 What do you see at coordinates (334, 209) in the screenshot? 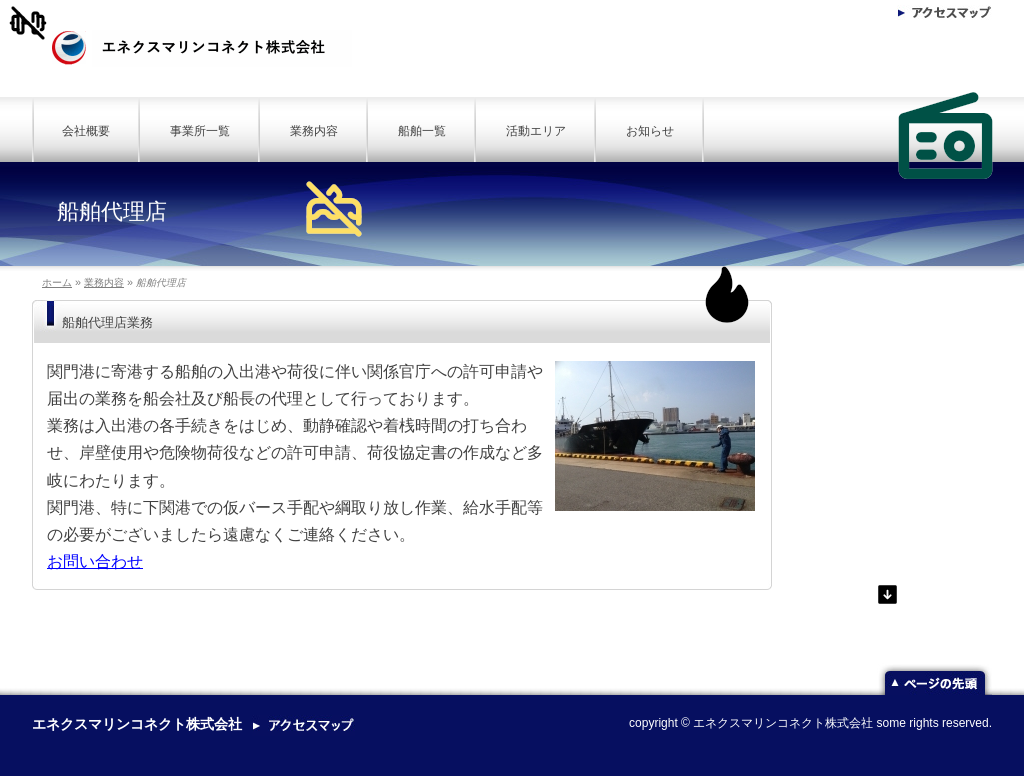
I see `no cake or desserts allowed` at bounding box center [334, 209].